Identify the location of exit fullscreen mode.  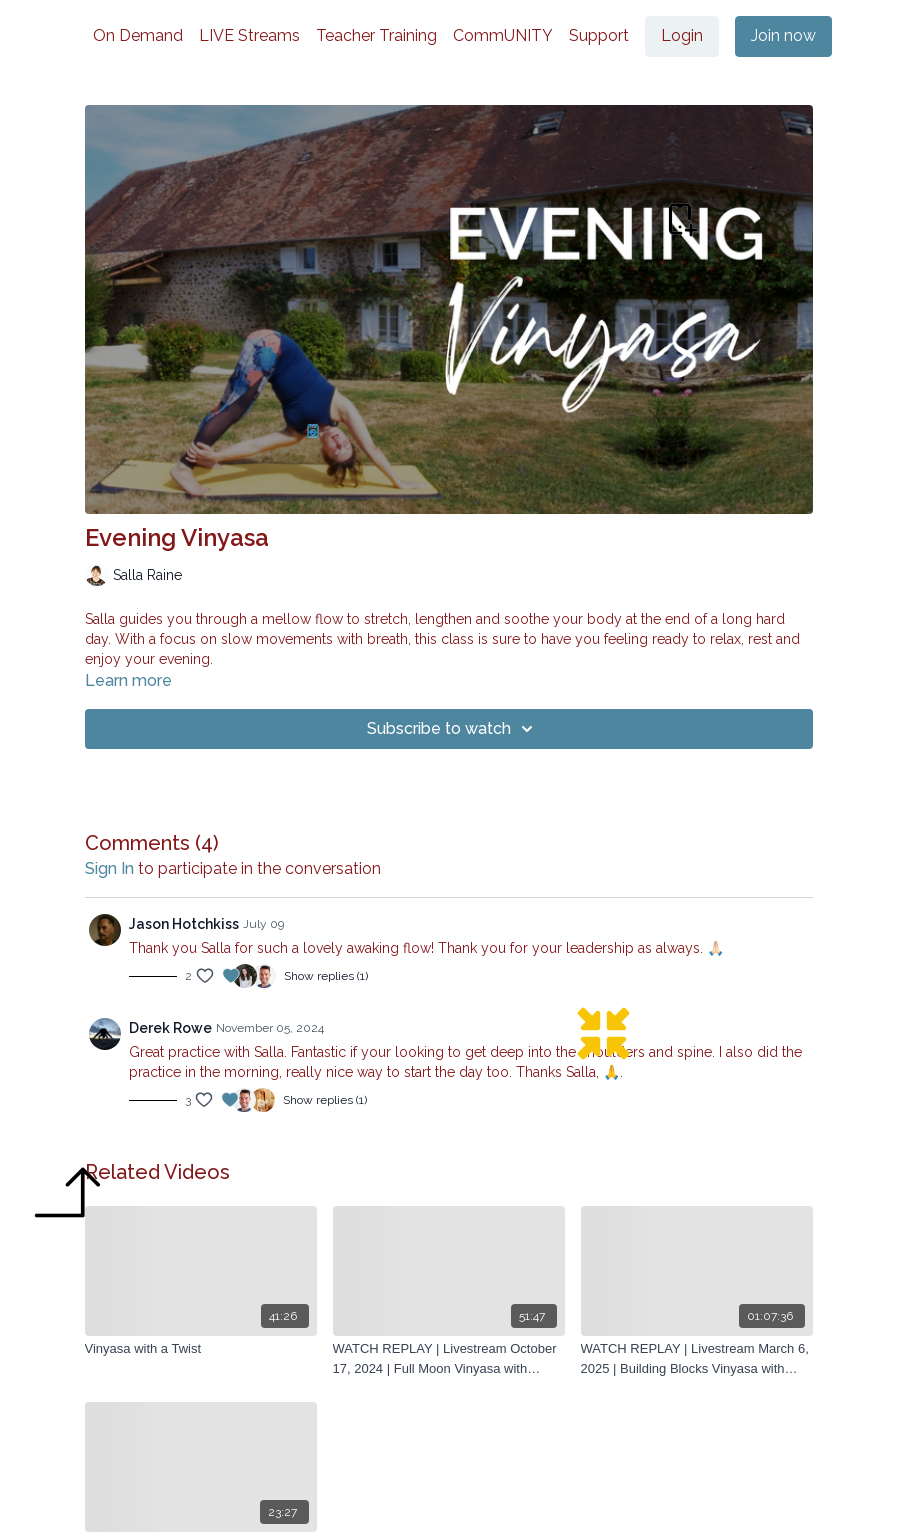
(603, 1033).